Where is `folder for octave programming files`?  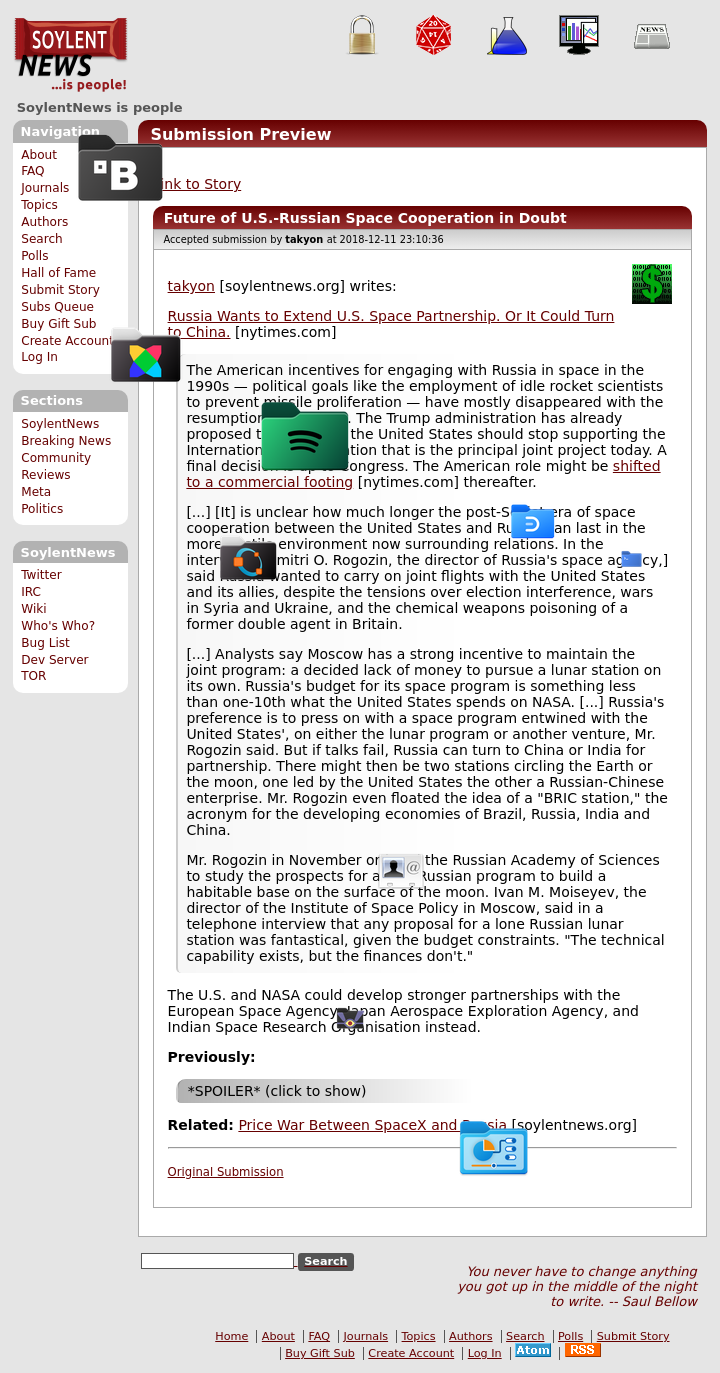 folder for octave programming files is located at coordinates (248, 559).